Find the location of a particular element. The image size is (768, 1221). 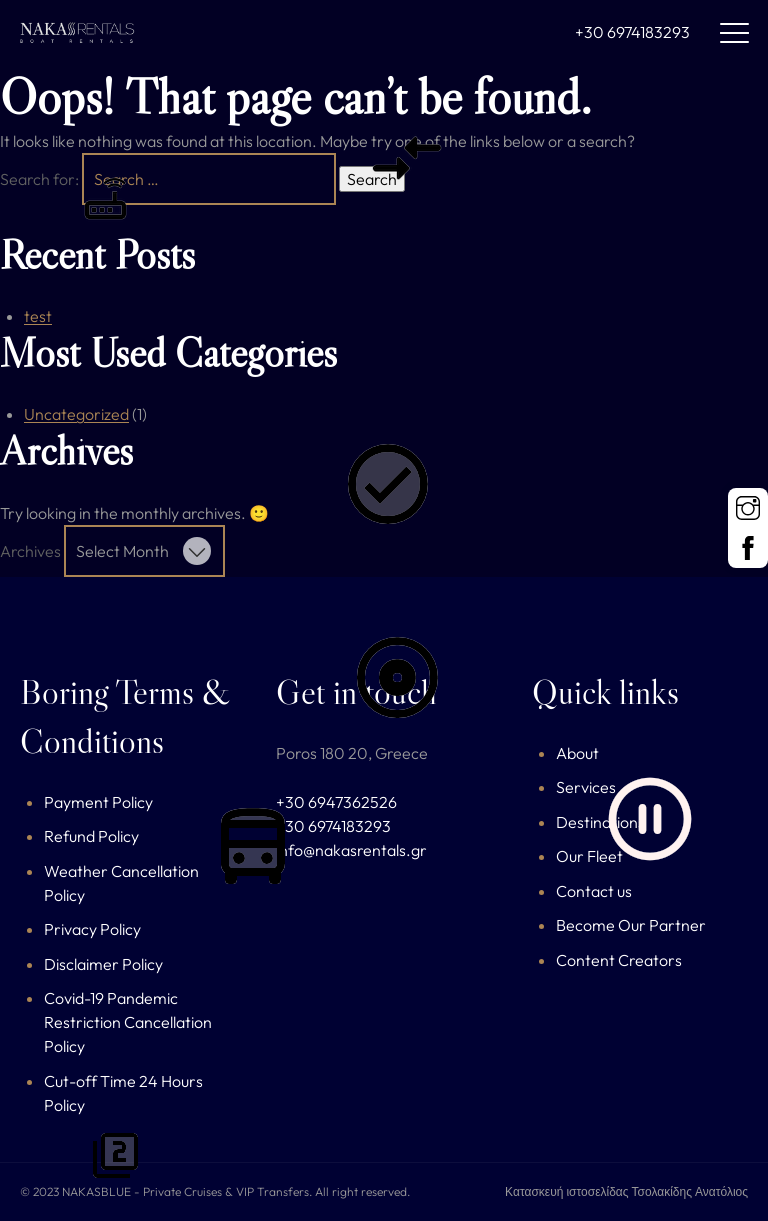

indicates 2 items selected or stacked is located at coordinates (115, 1155).